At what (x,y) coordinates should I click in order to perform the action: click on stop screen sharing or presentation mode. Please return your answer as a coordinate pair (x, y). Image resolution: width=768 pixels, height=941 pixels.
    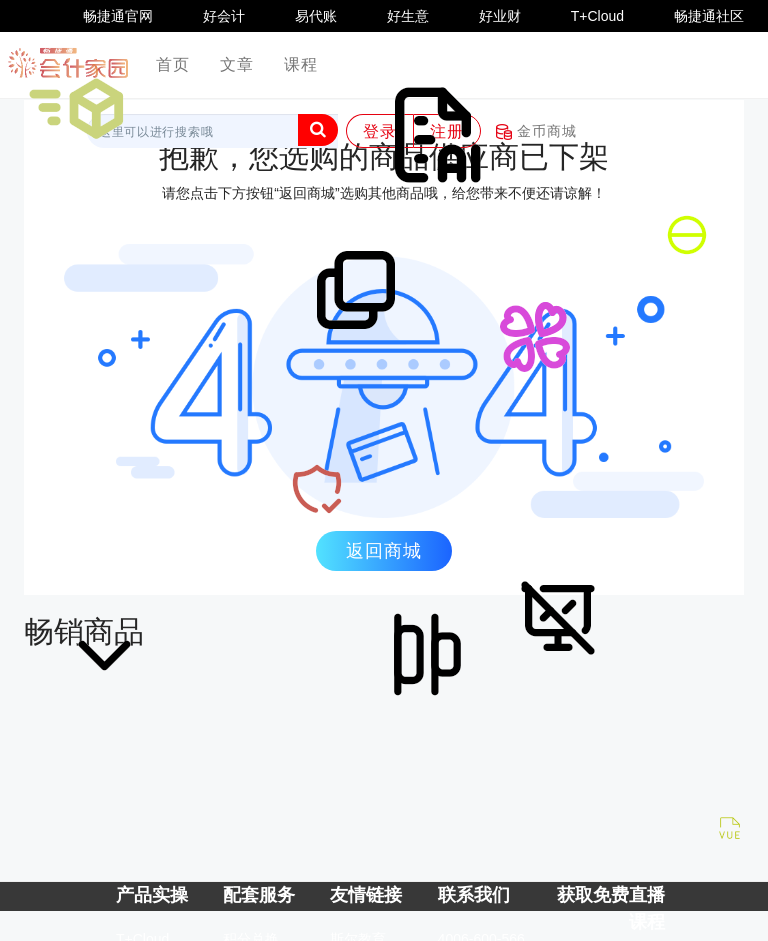
    Looking at the image, I should click on (558, 618).